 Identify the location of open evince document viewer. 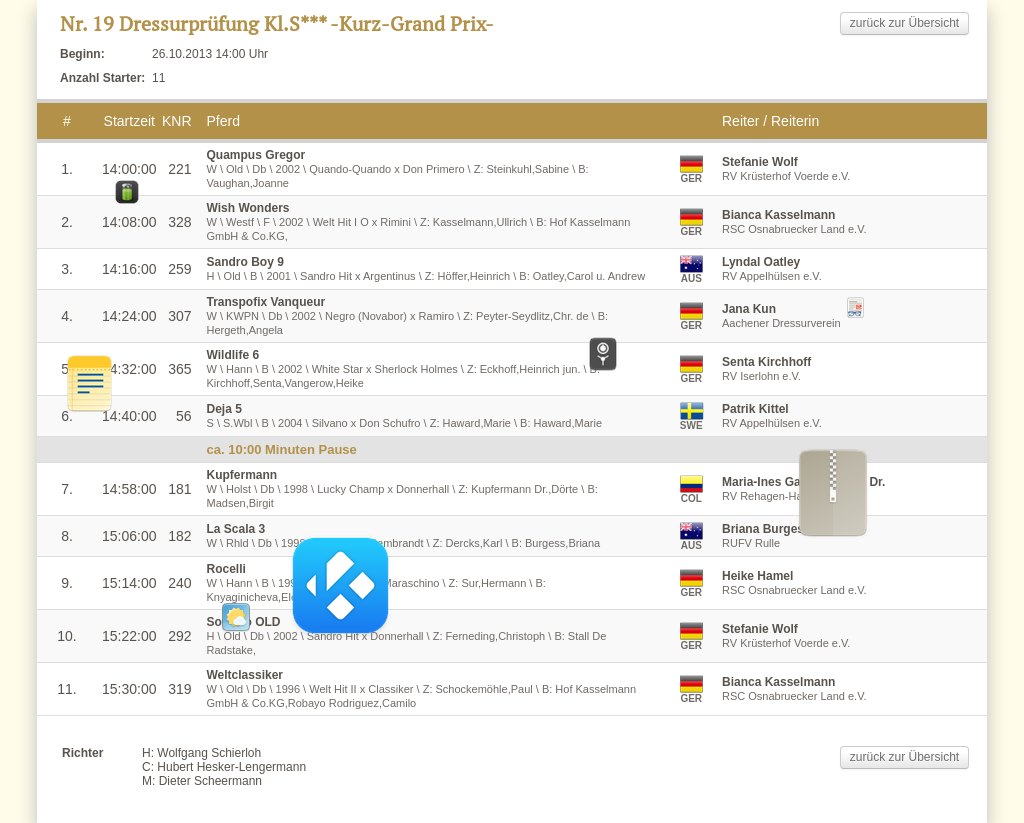
(855, 307).